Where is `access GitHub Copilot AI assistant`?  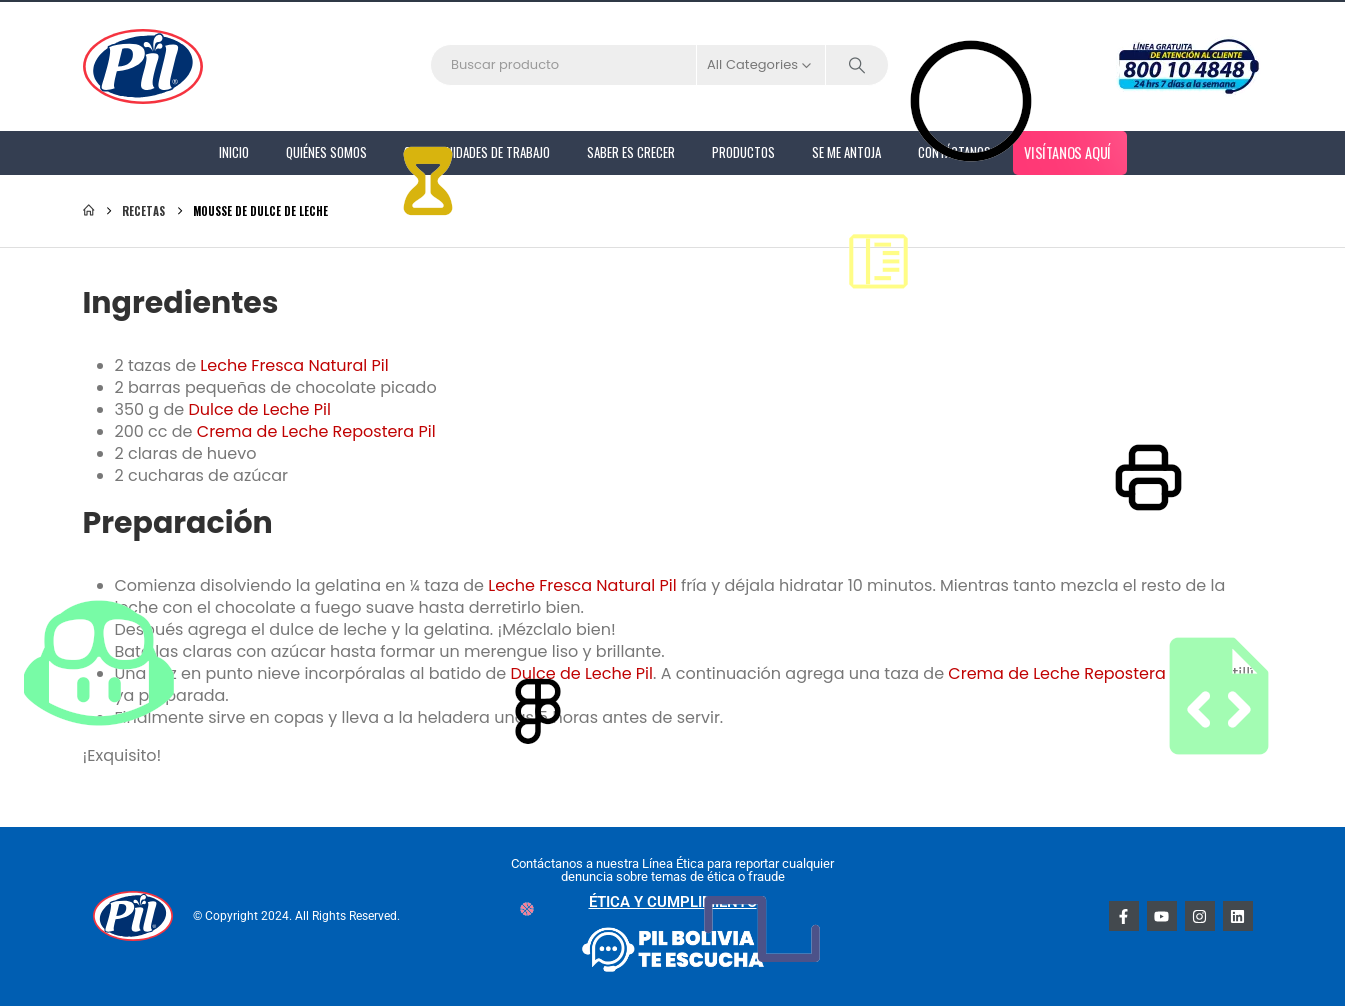 access GitHub Copilot AI assistant is located at coordinates (99, 663).